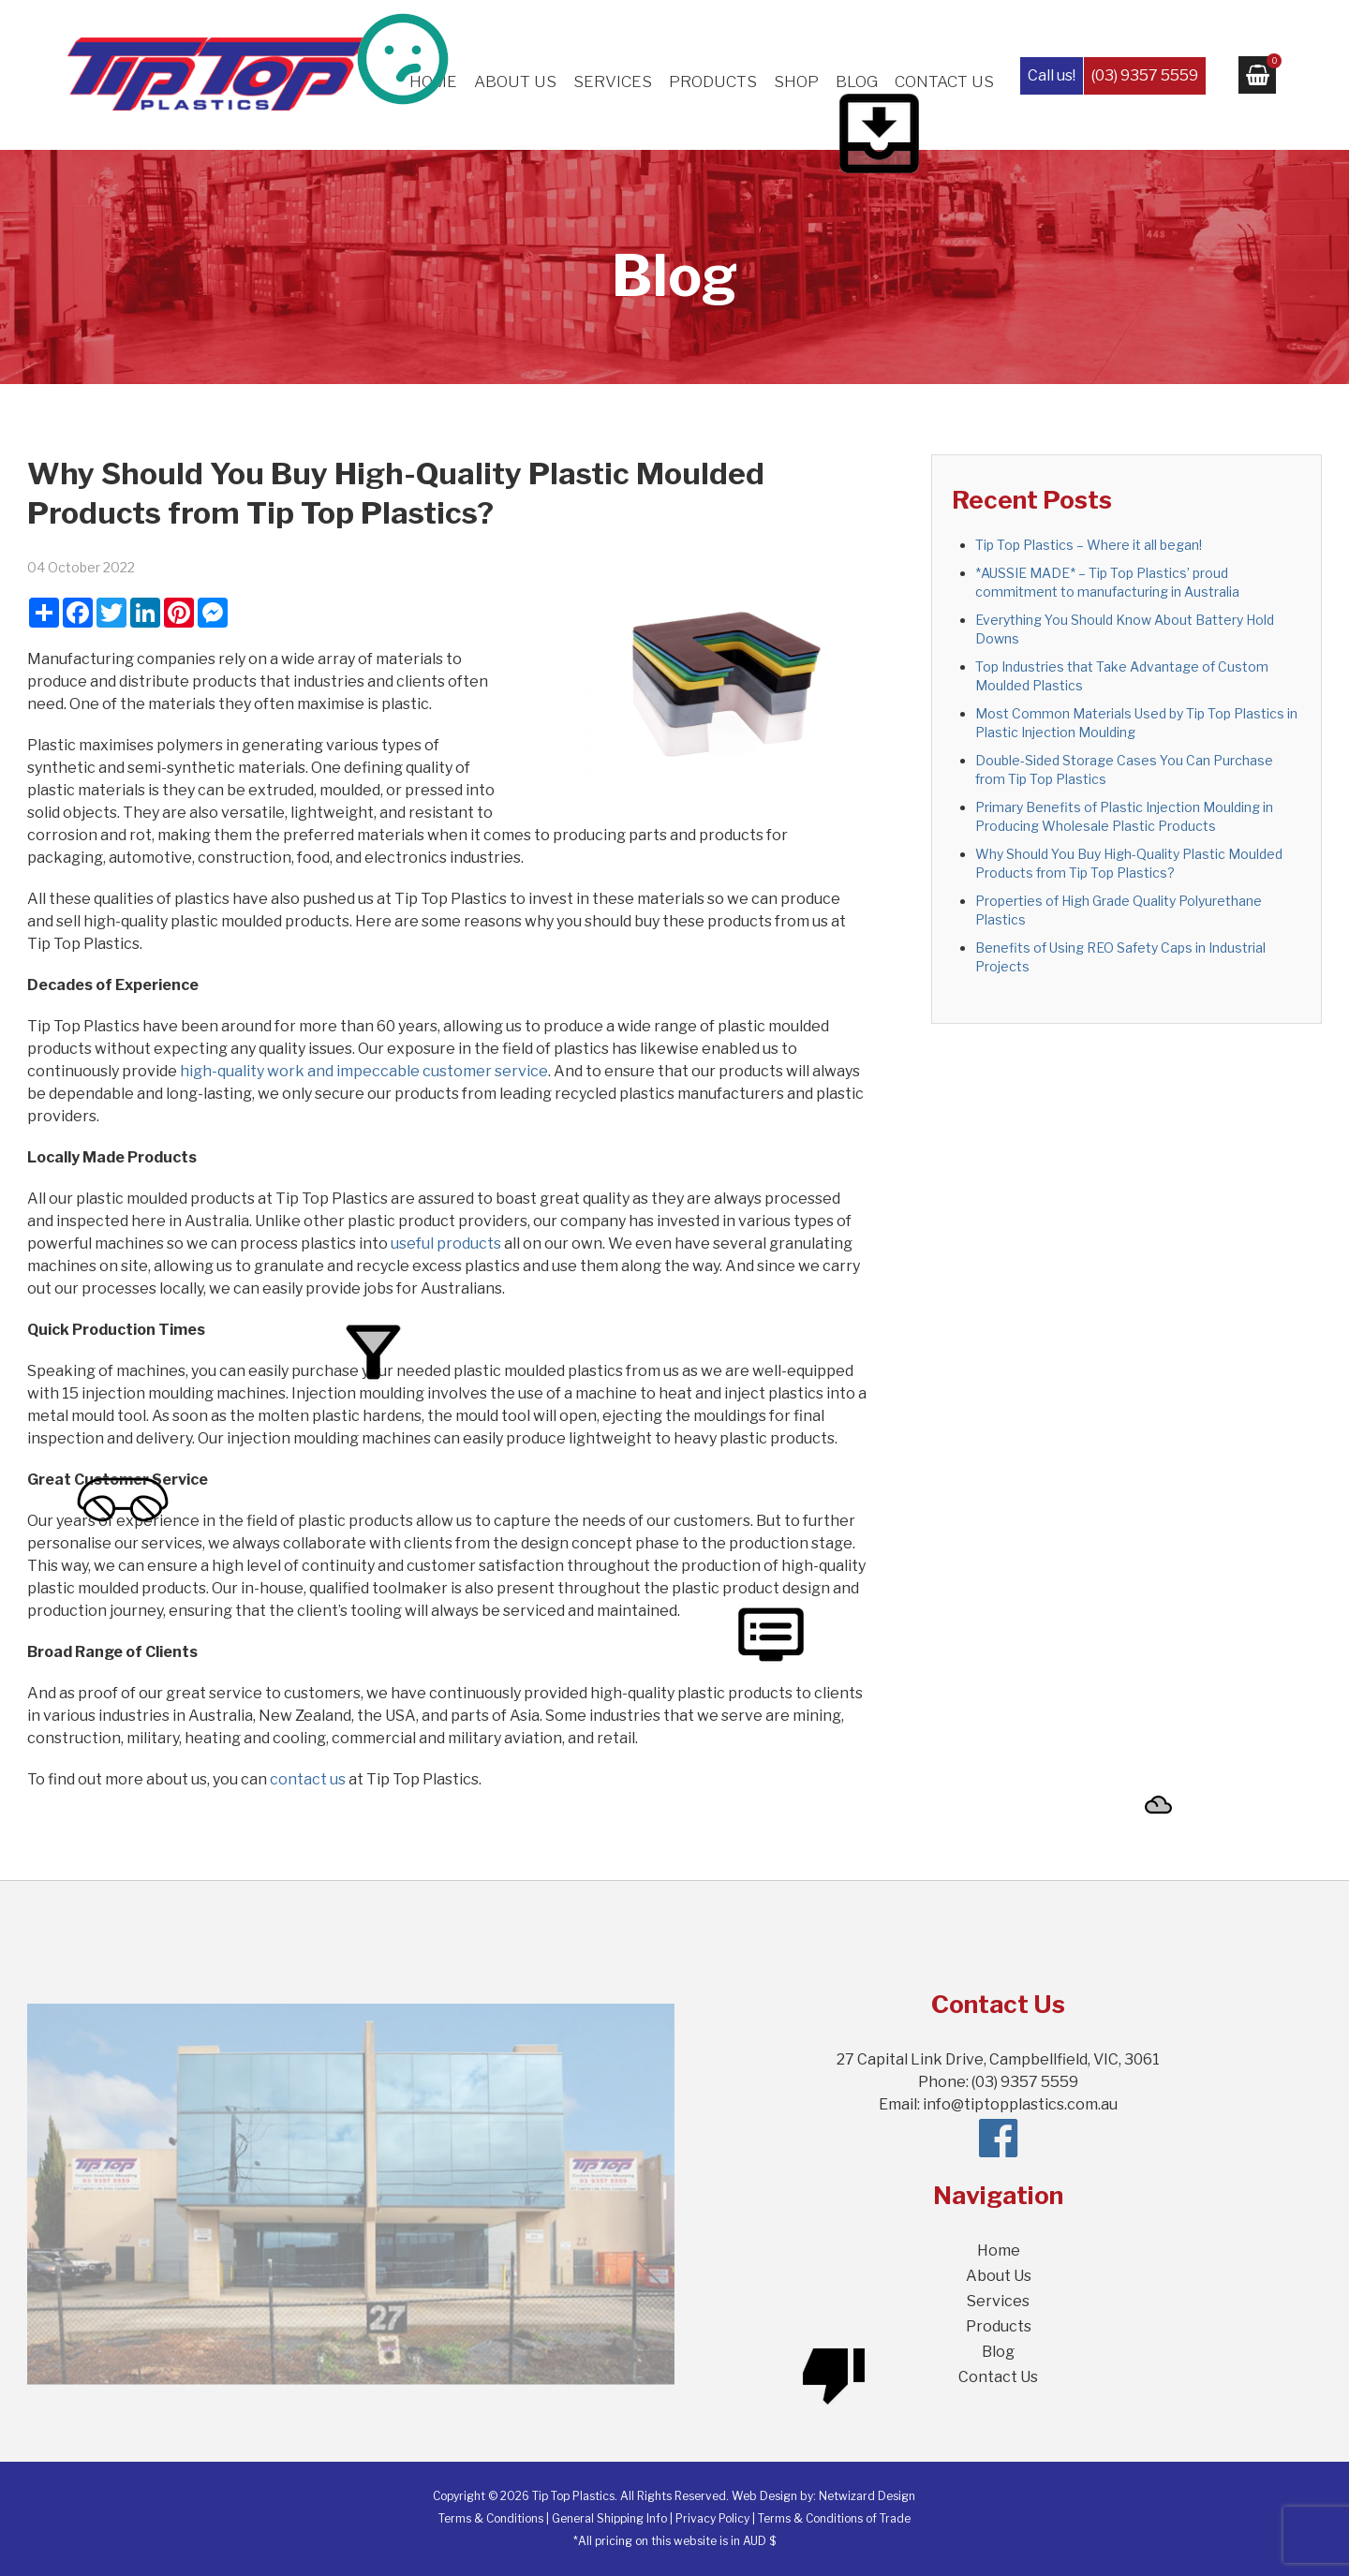 The width and height of the screenshot is (1349, 2576). What do you see at coordinates (403, 59) in the screenshot?
I see `indicate user frustration or negative feedback` at bounding box center [403, 59].